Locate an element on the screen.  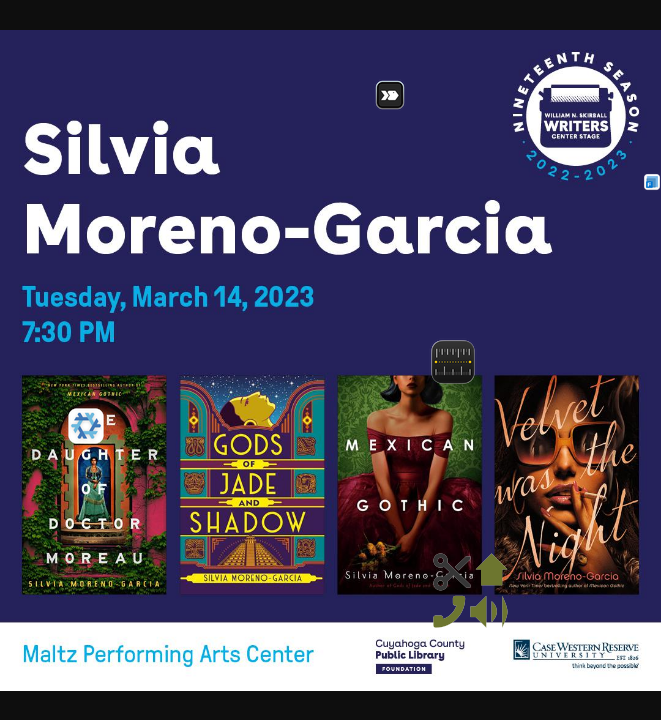
open nixos configuration or settings is located at coordinates (86, 426).